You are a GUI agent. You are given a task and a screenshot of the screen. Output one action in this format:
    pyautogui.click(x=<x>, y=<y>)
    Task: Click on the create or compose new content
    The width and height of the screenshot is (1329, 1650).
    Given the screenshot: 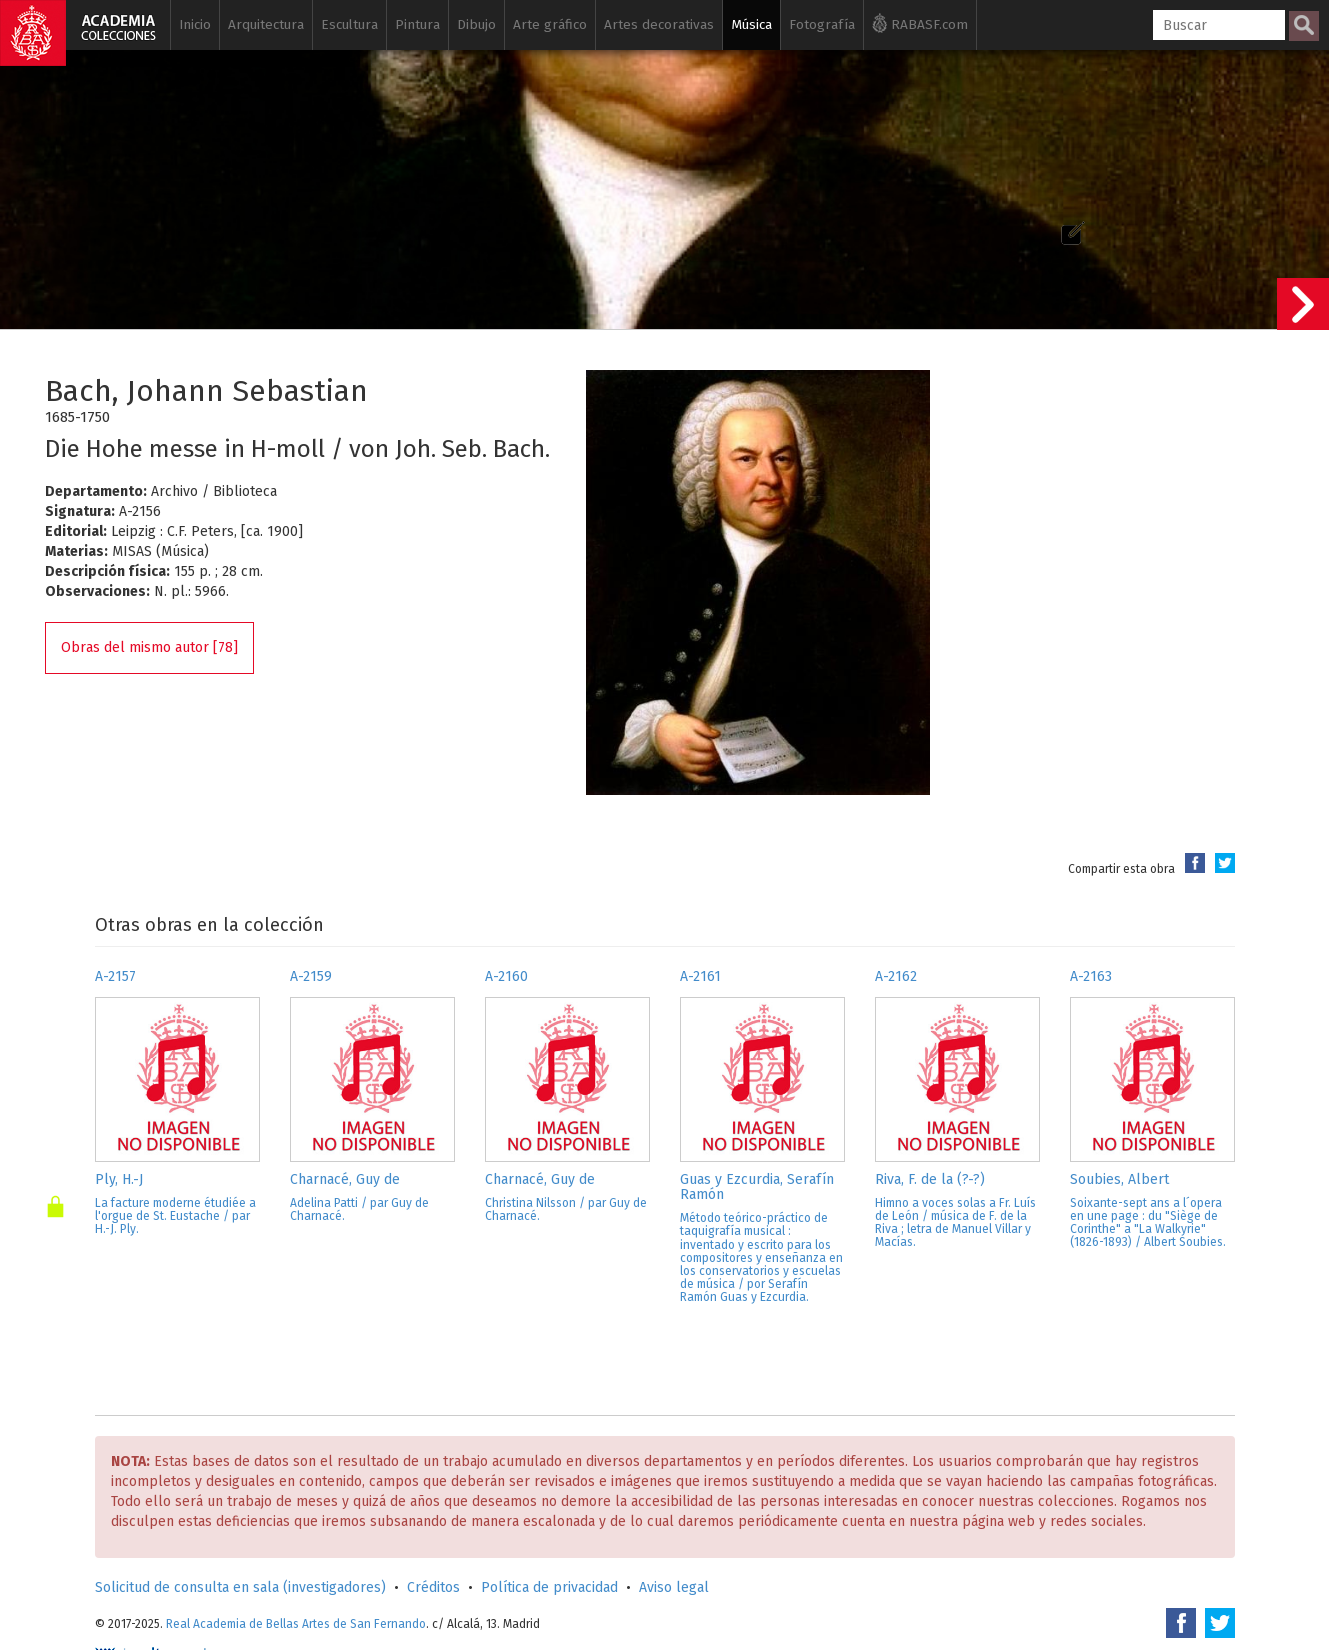 What is the action you would take?
    pyautogui.click(x=1073, y=233)
    